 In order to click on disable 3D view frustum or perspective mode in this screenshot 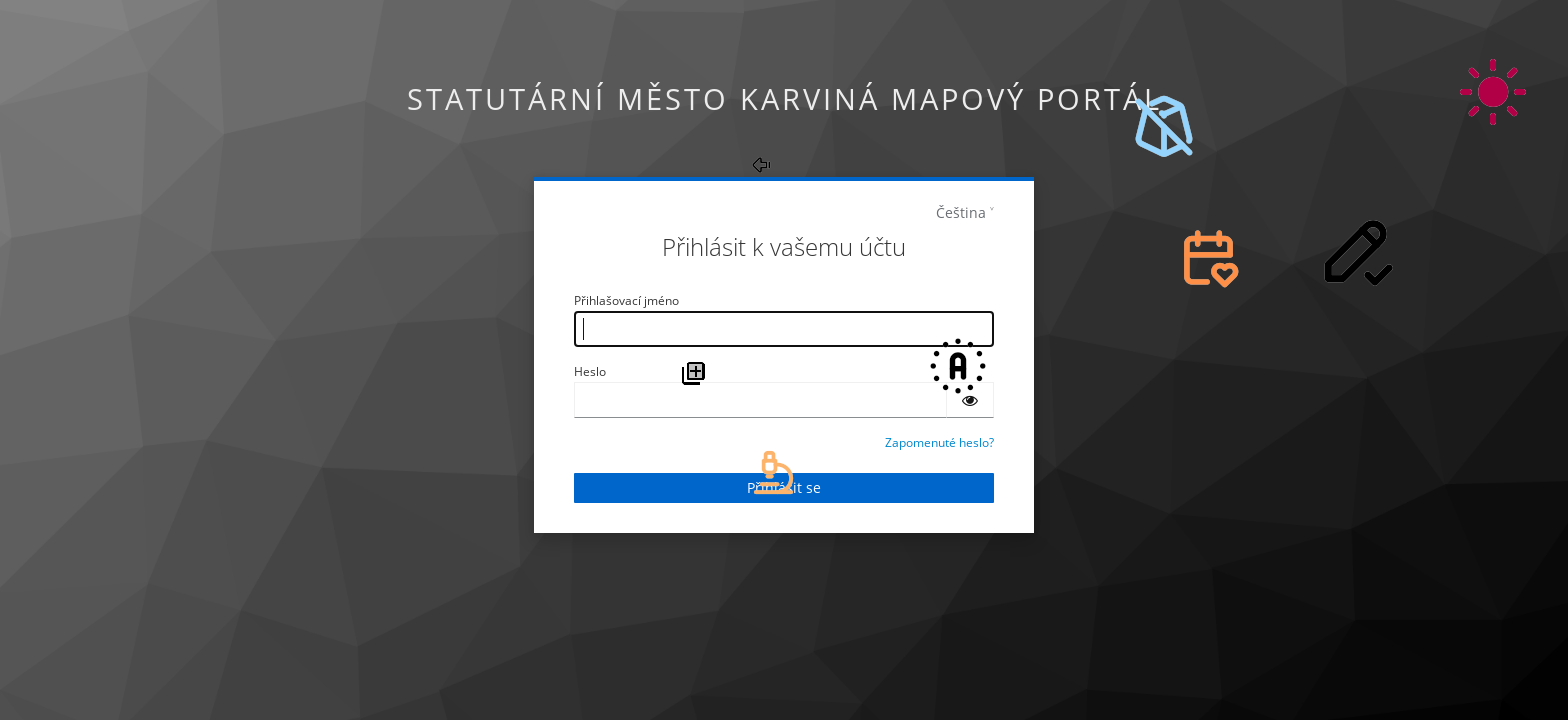, I will do `click(1164, 127)`.